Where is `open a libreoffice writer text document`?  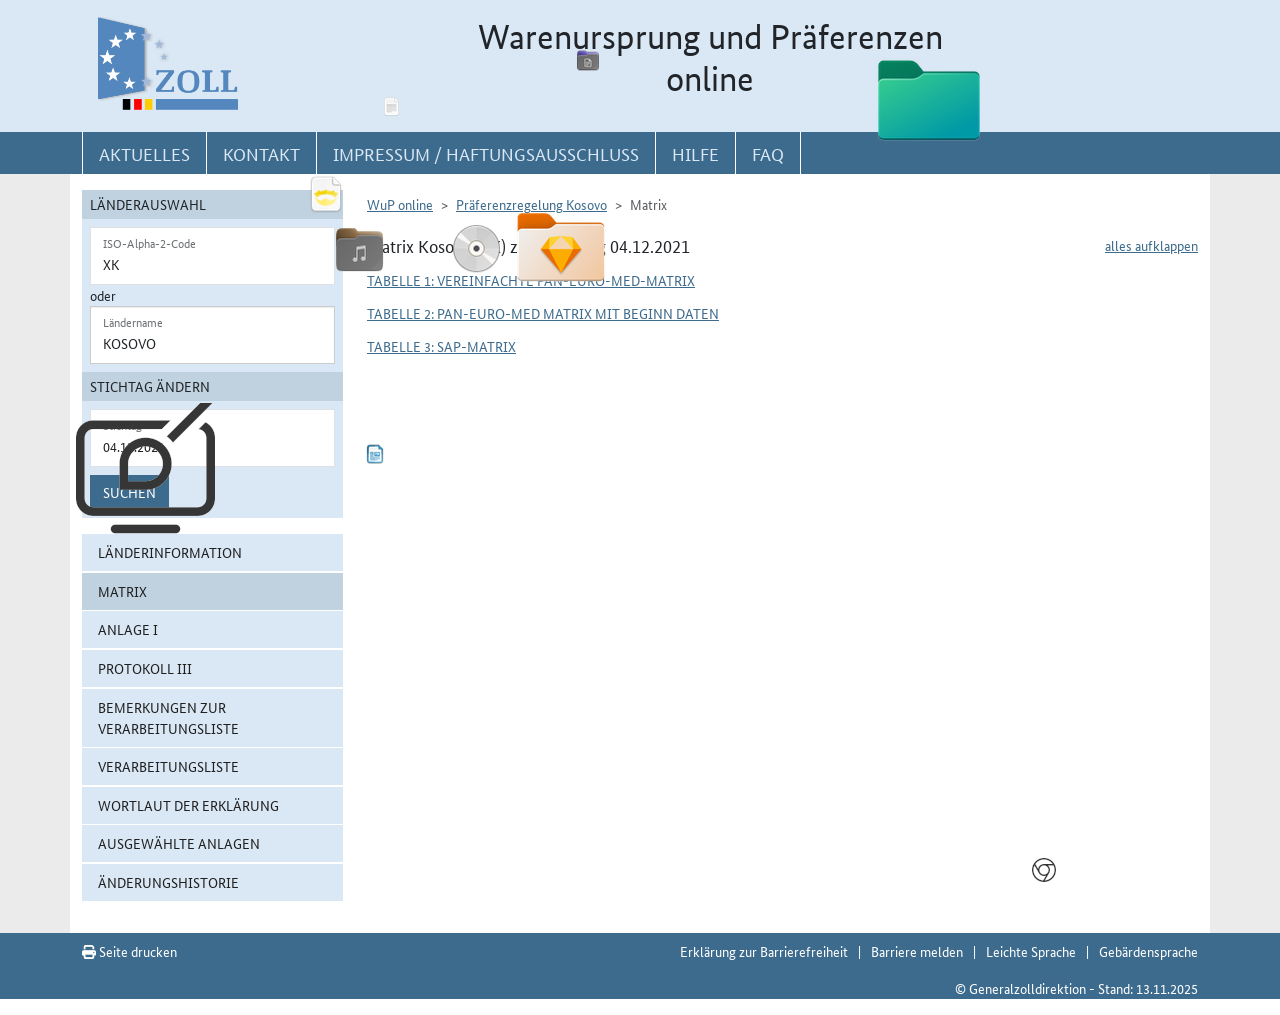
open a libreoffice writer text document is located at coordinates (375, 454).